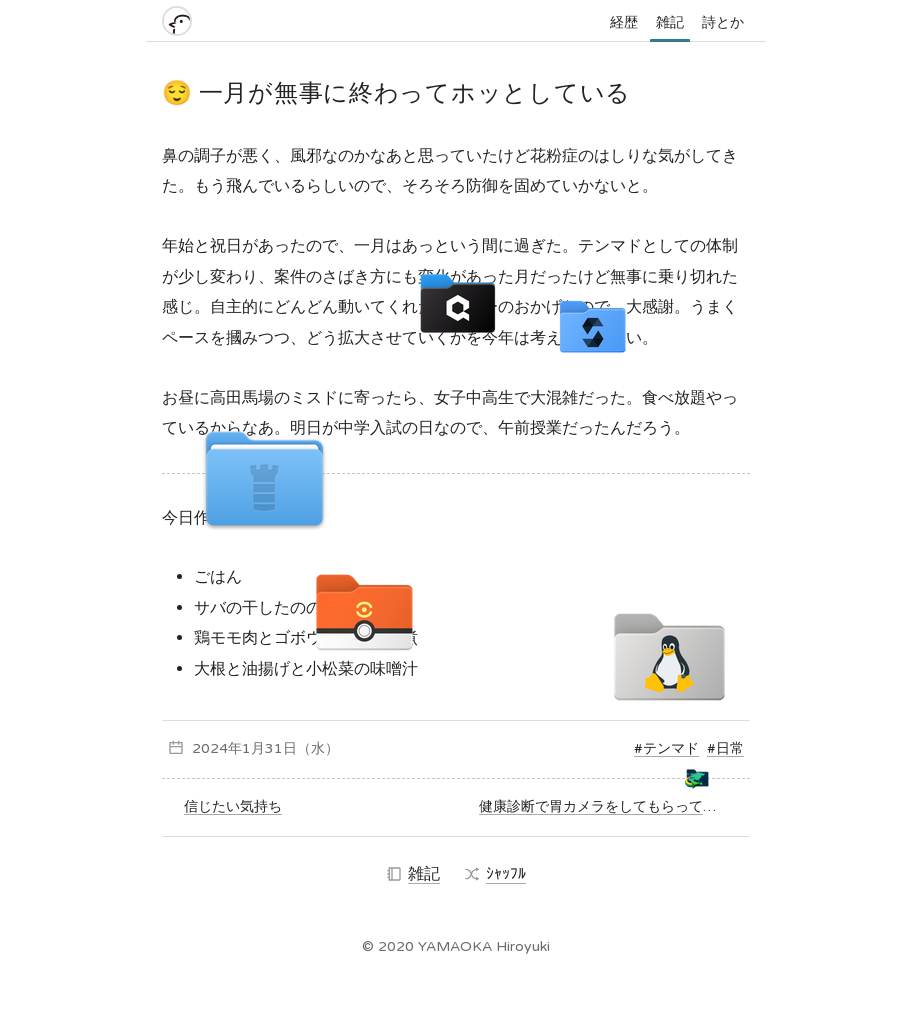 The width and height of the screenshot is (912, 1021). I want to click on folder containing pokémon-related files or games, so click(364, 615).